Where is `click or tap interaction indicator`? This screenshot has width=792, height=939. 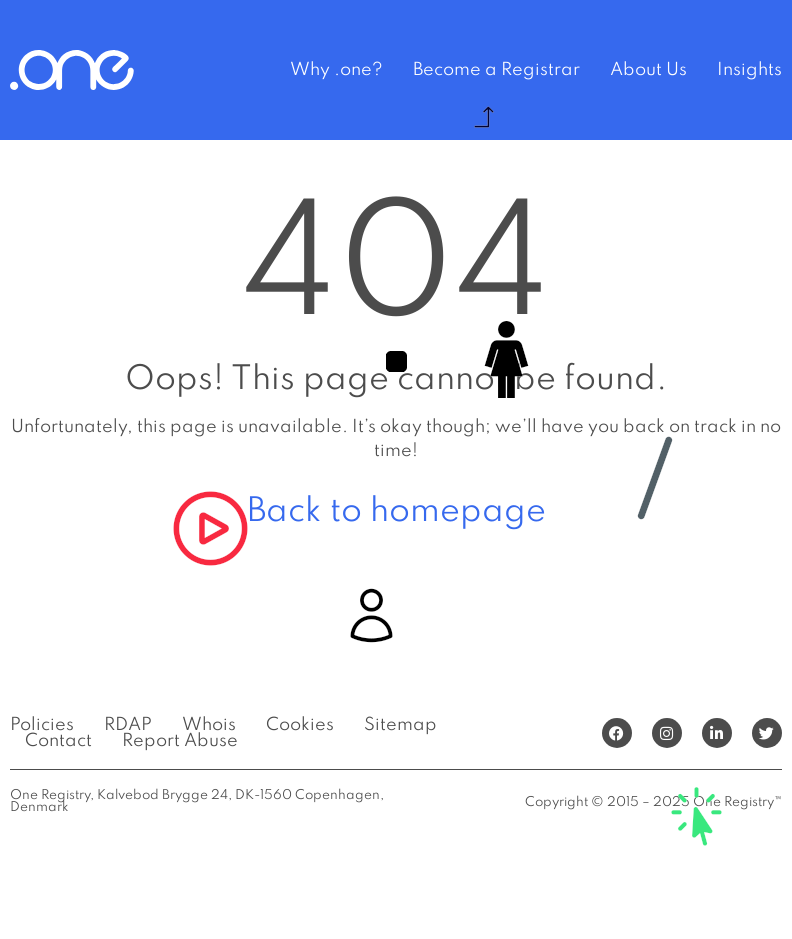
click or tap interaction indicator is located at coordinates (696, 816).